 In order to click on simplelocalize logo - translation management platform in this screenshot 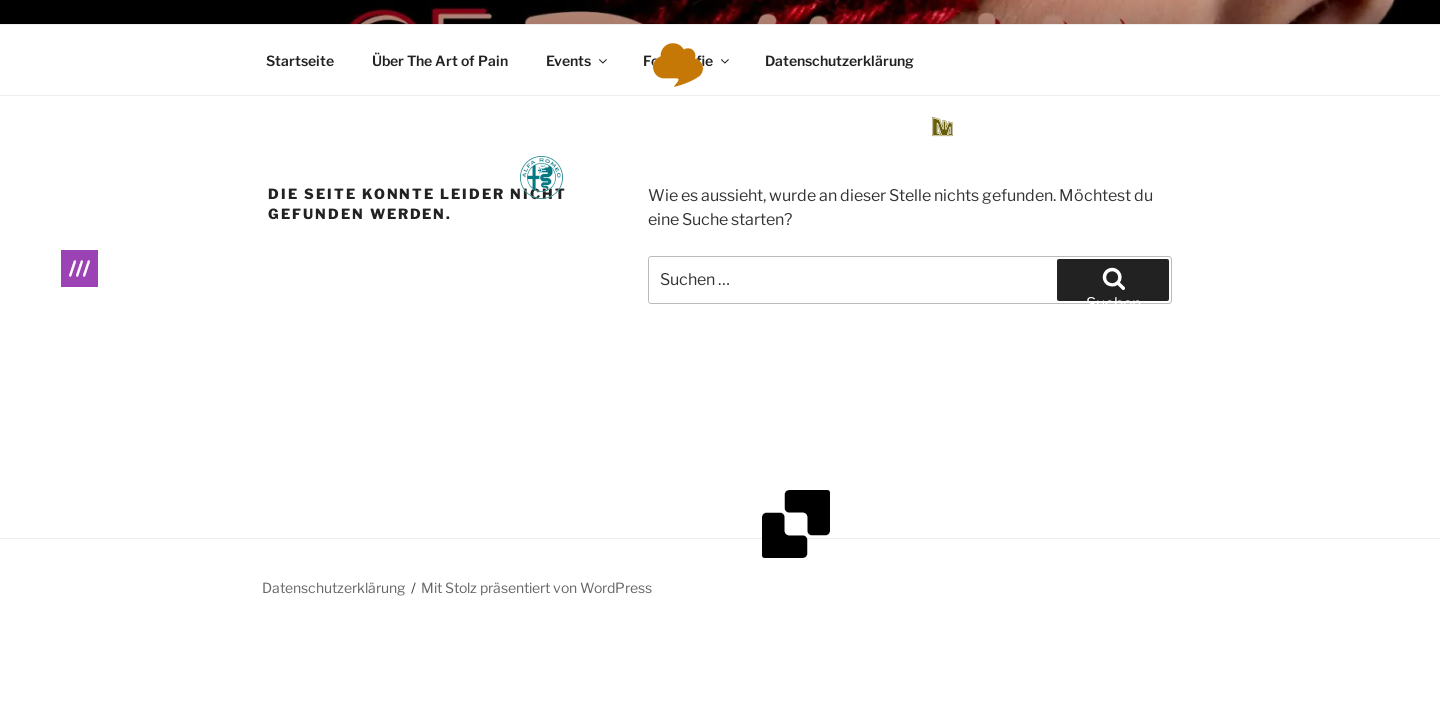, I will do `click(678, 65)`.